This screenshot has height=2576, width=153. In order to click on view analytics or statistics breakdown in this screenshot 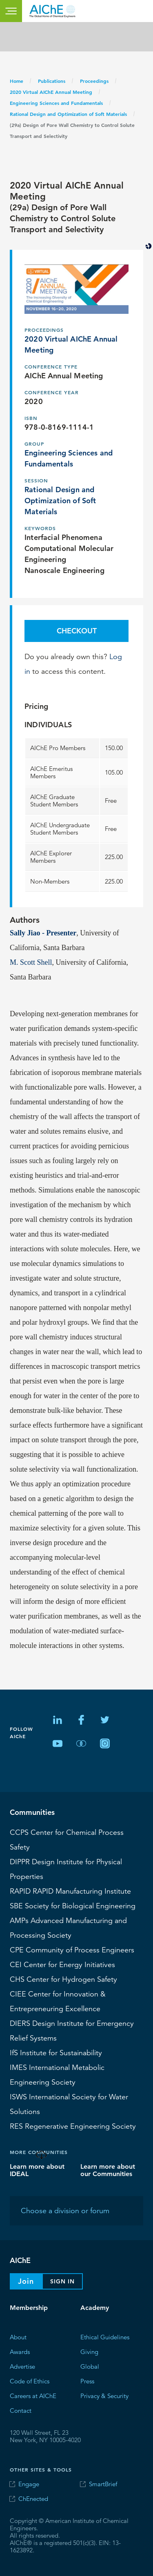, I will do `click(149, 246)`.